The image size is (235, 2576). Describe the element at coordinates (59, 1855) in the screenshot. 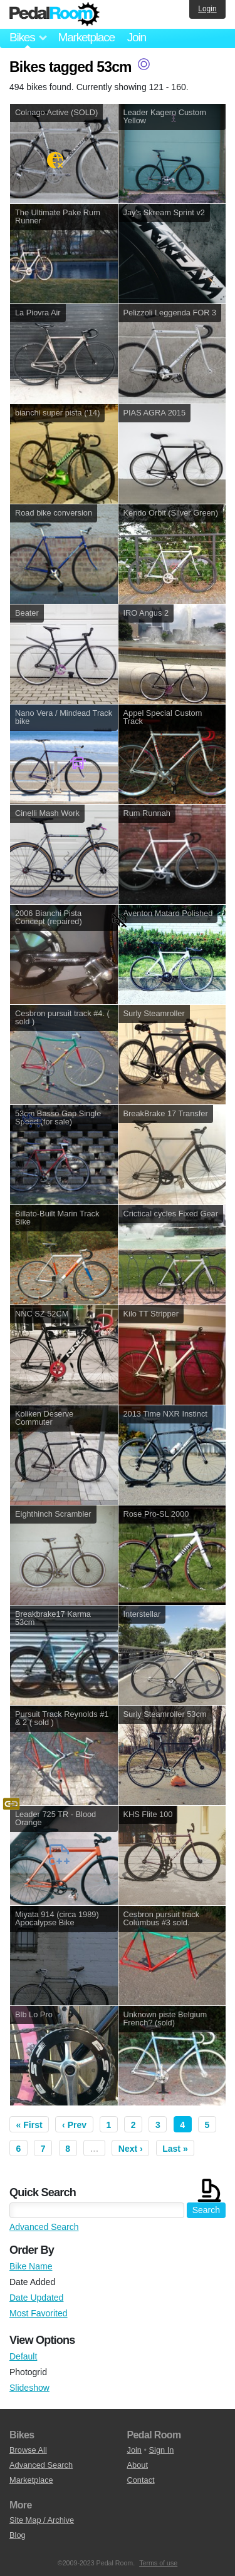

I see `a C++ source code file` at that location.